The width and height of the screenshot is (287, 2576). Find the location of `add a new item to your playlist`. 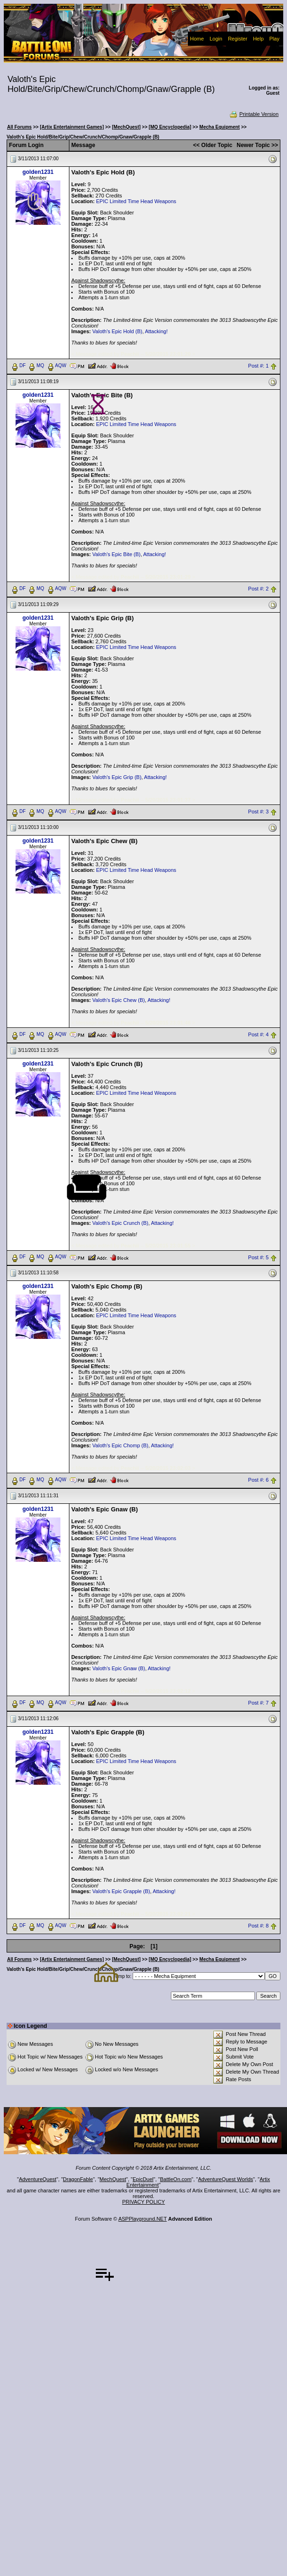

add a new item to your playlist is located at coordinates (105, 2274).